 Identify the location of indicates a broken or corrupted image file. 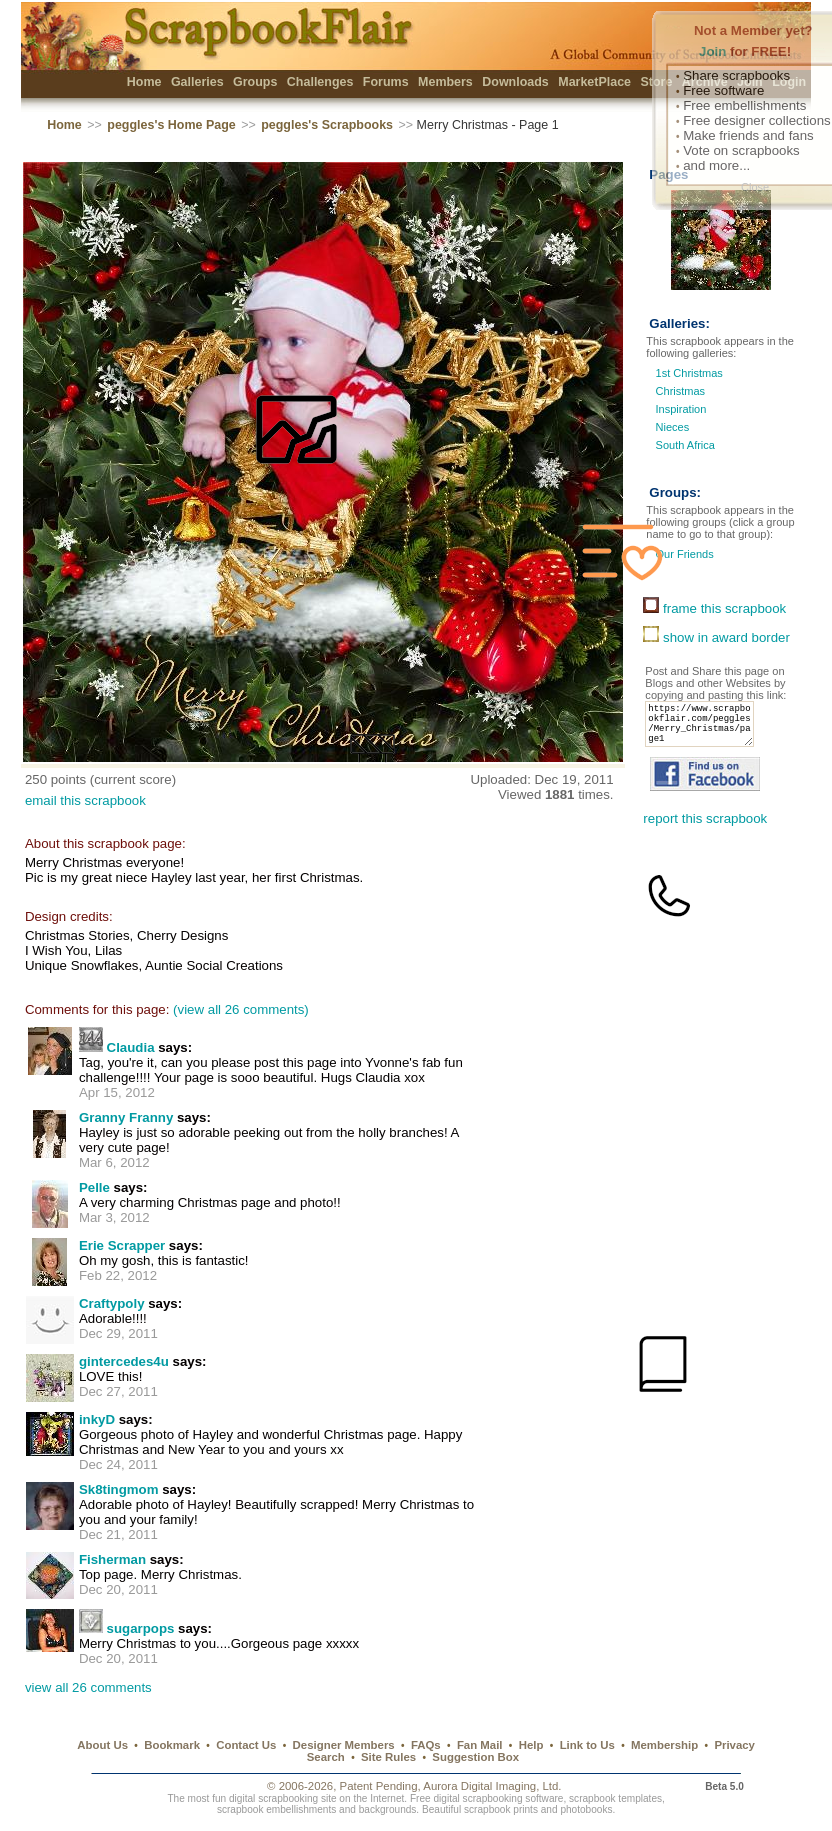
(296, 429).